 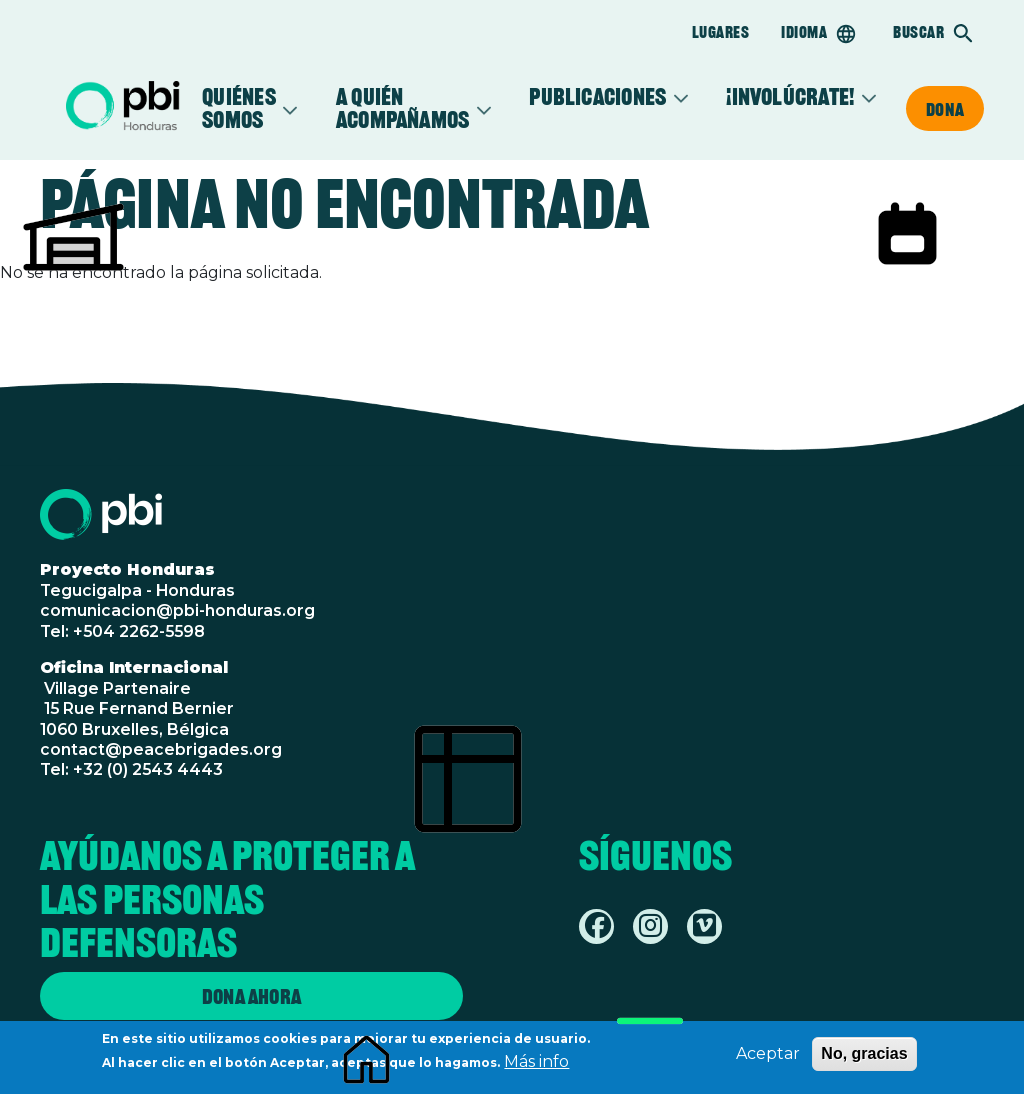 What do you see at coordinates (366, 1060) in the screenshot?
I see `navigate to home screen` at bounding box center [366, 1060].